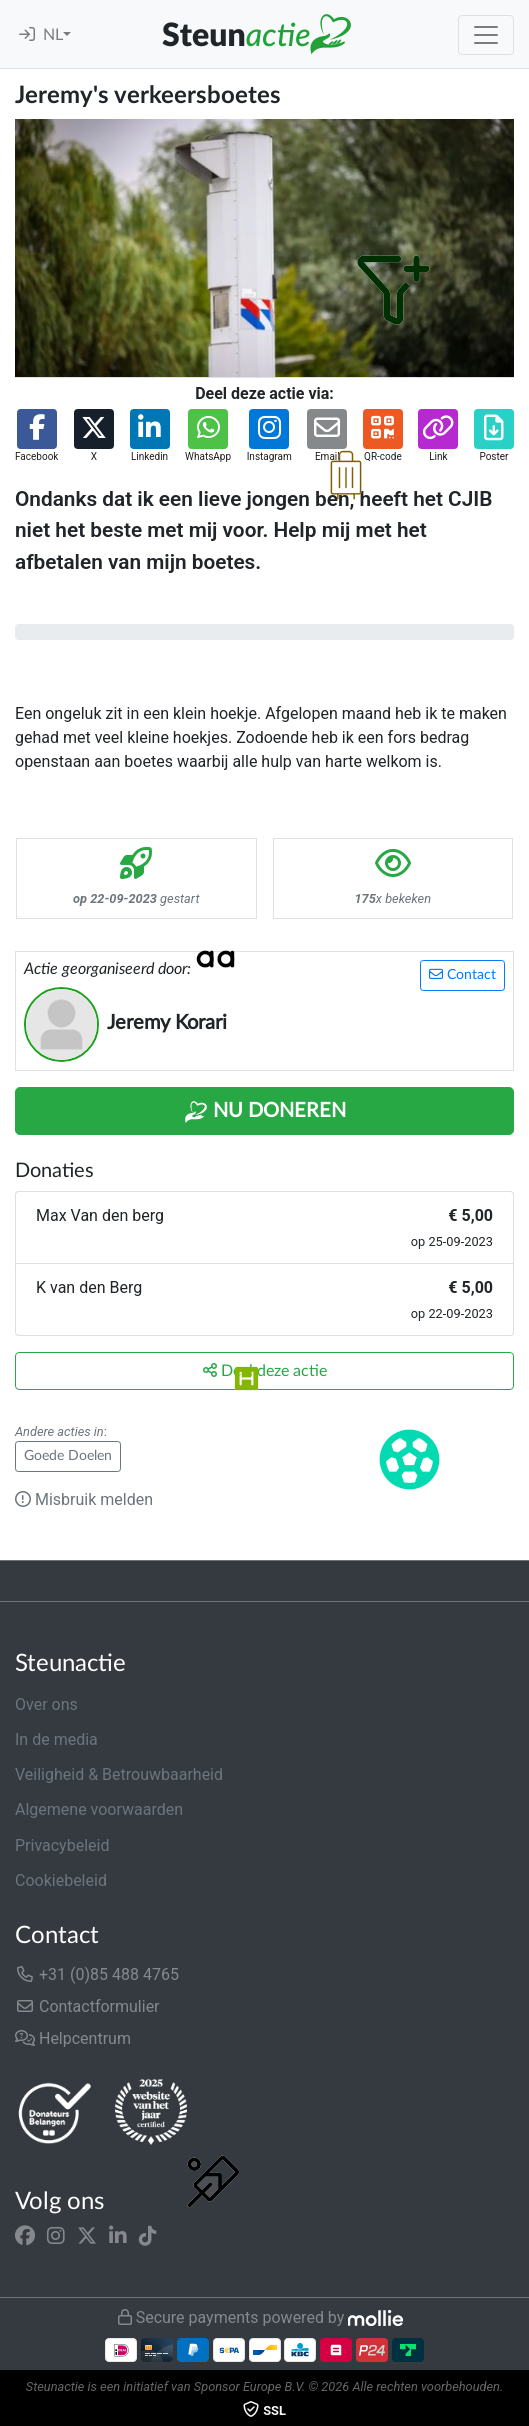 Image resolution: width=529 pixels, height=2426 pixels. What do you see at coordinates (346, 476) in the screenshot?
I see `access travel or trip planning features` at bounding box center [346, 476].